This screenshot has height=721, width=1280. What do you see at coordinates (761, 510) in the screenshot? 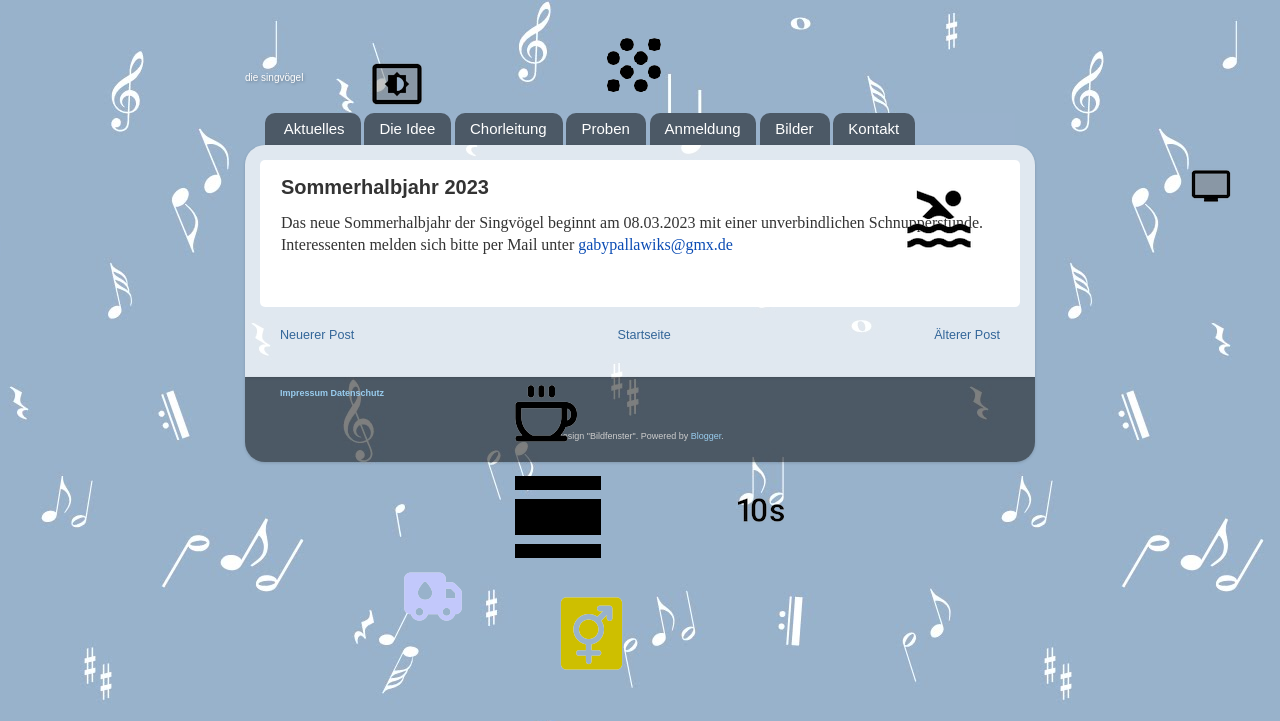
I see `set a 10-second timer` at bounding box center [761, 510].